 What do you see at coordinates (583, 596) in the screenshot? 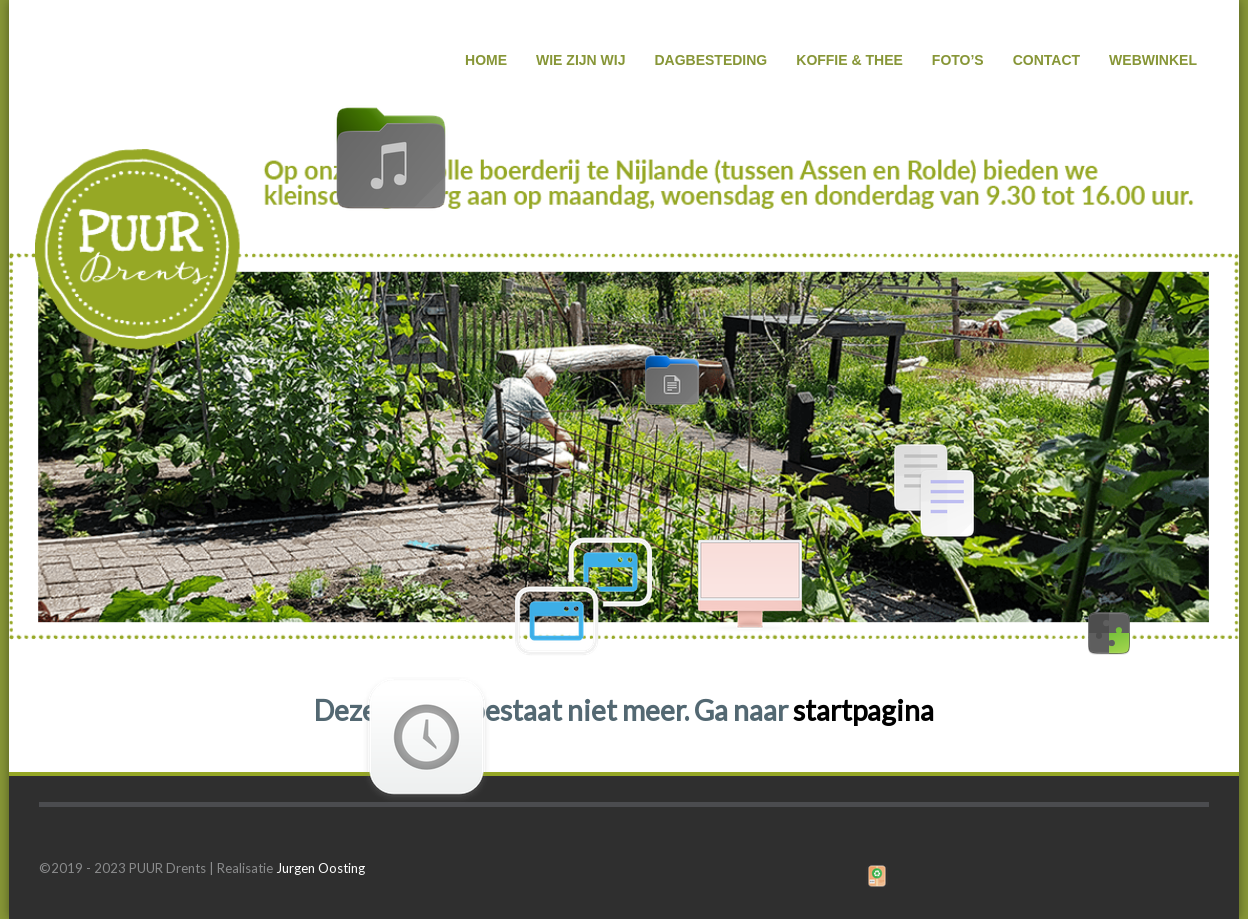
I see `duplicate display mode enabled` at bounding box center [583, 596].